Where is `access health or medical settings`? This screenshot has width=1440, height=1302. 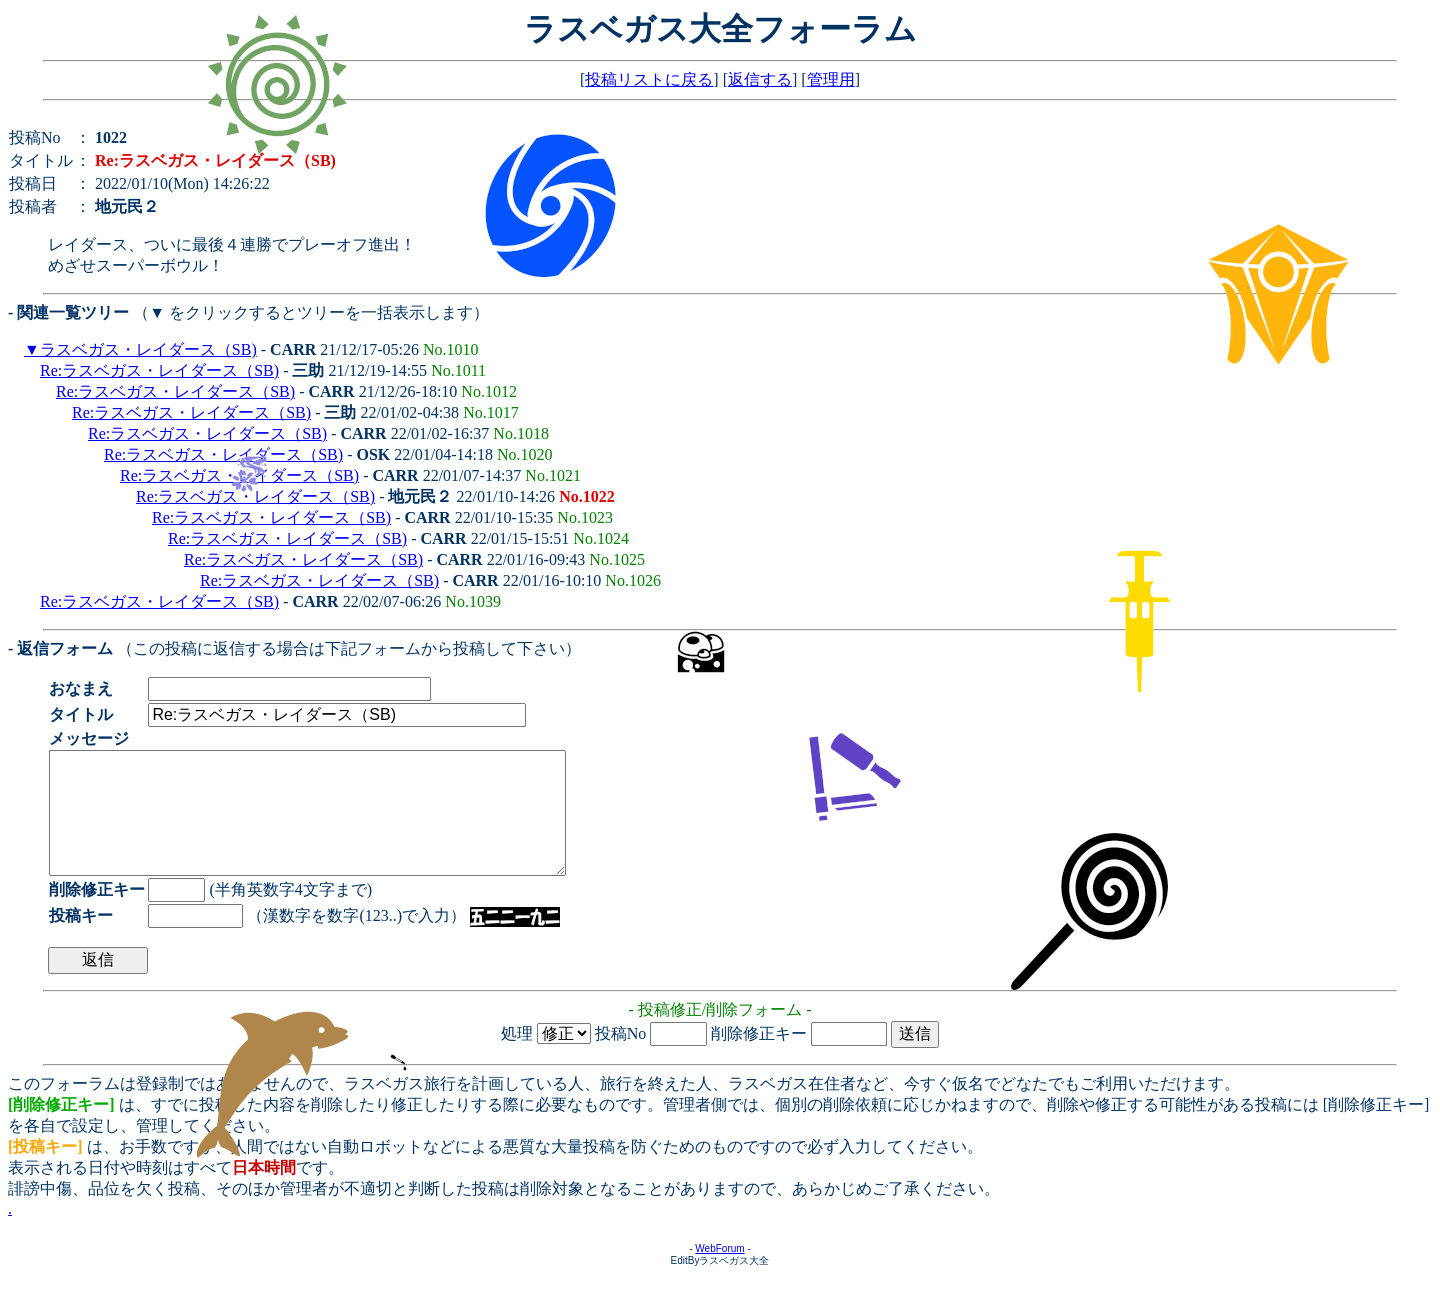 access health or medical settings is located at coordinates (1139, 621).